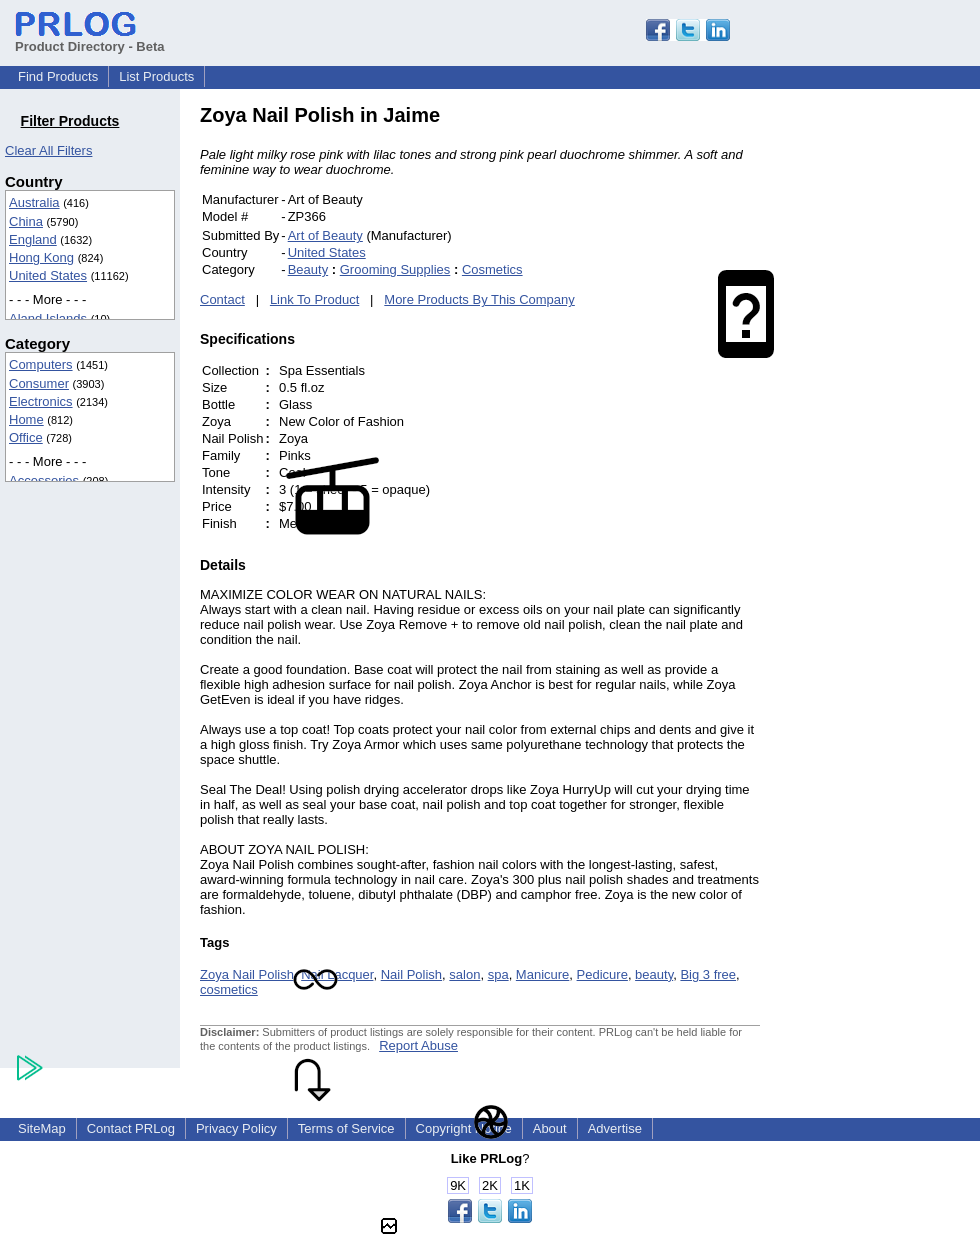 This screenshot has width=980, height=1256. What do you see at coordinates (389, 1226) in the screenshot?
I see `indicates an image failed to load` at bounding box center [389, 1226].